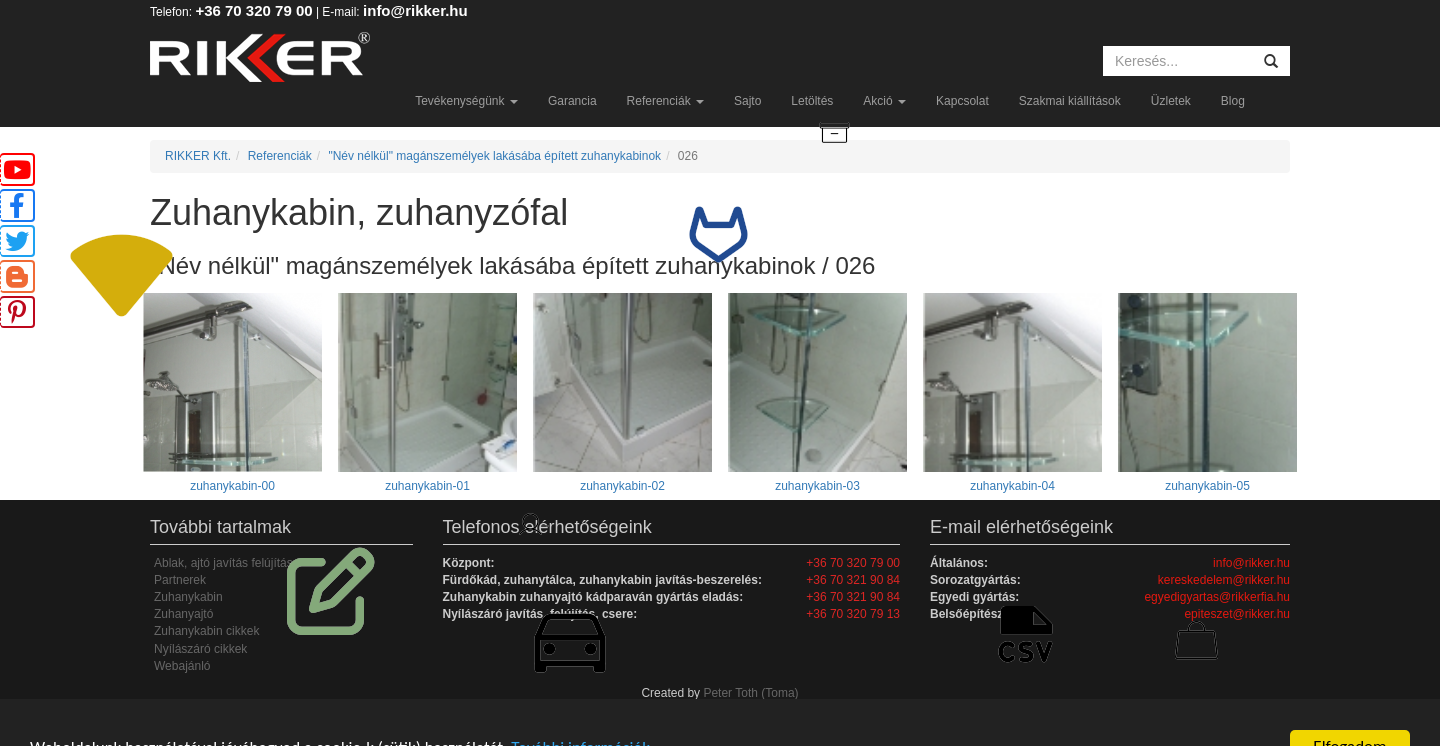 The height and width of the screenshot is (746, 1440). What do you see at coordinates (121, 275) in the screenshot?
I see `indicates strong wifi signal strength` at bounding box center [121, 275].